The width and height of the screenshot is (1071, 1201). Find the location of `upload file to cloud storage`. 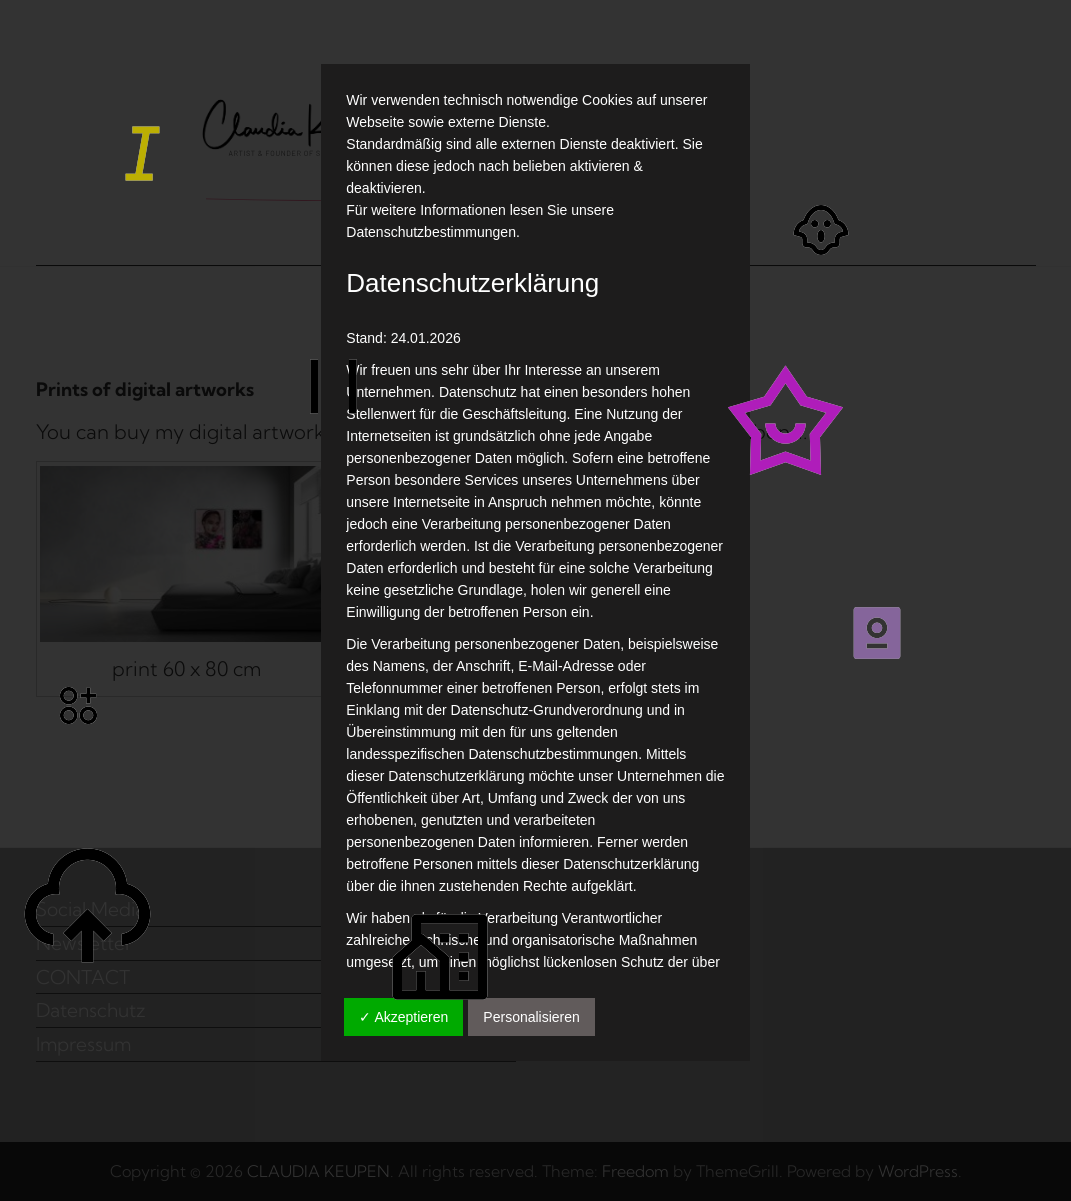

upload file to cloud storage is located at coordinates (87, 905).